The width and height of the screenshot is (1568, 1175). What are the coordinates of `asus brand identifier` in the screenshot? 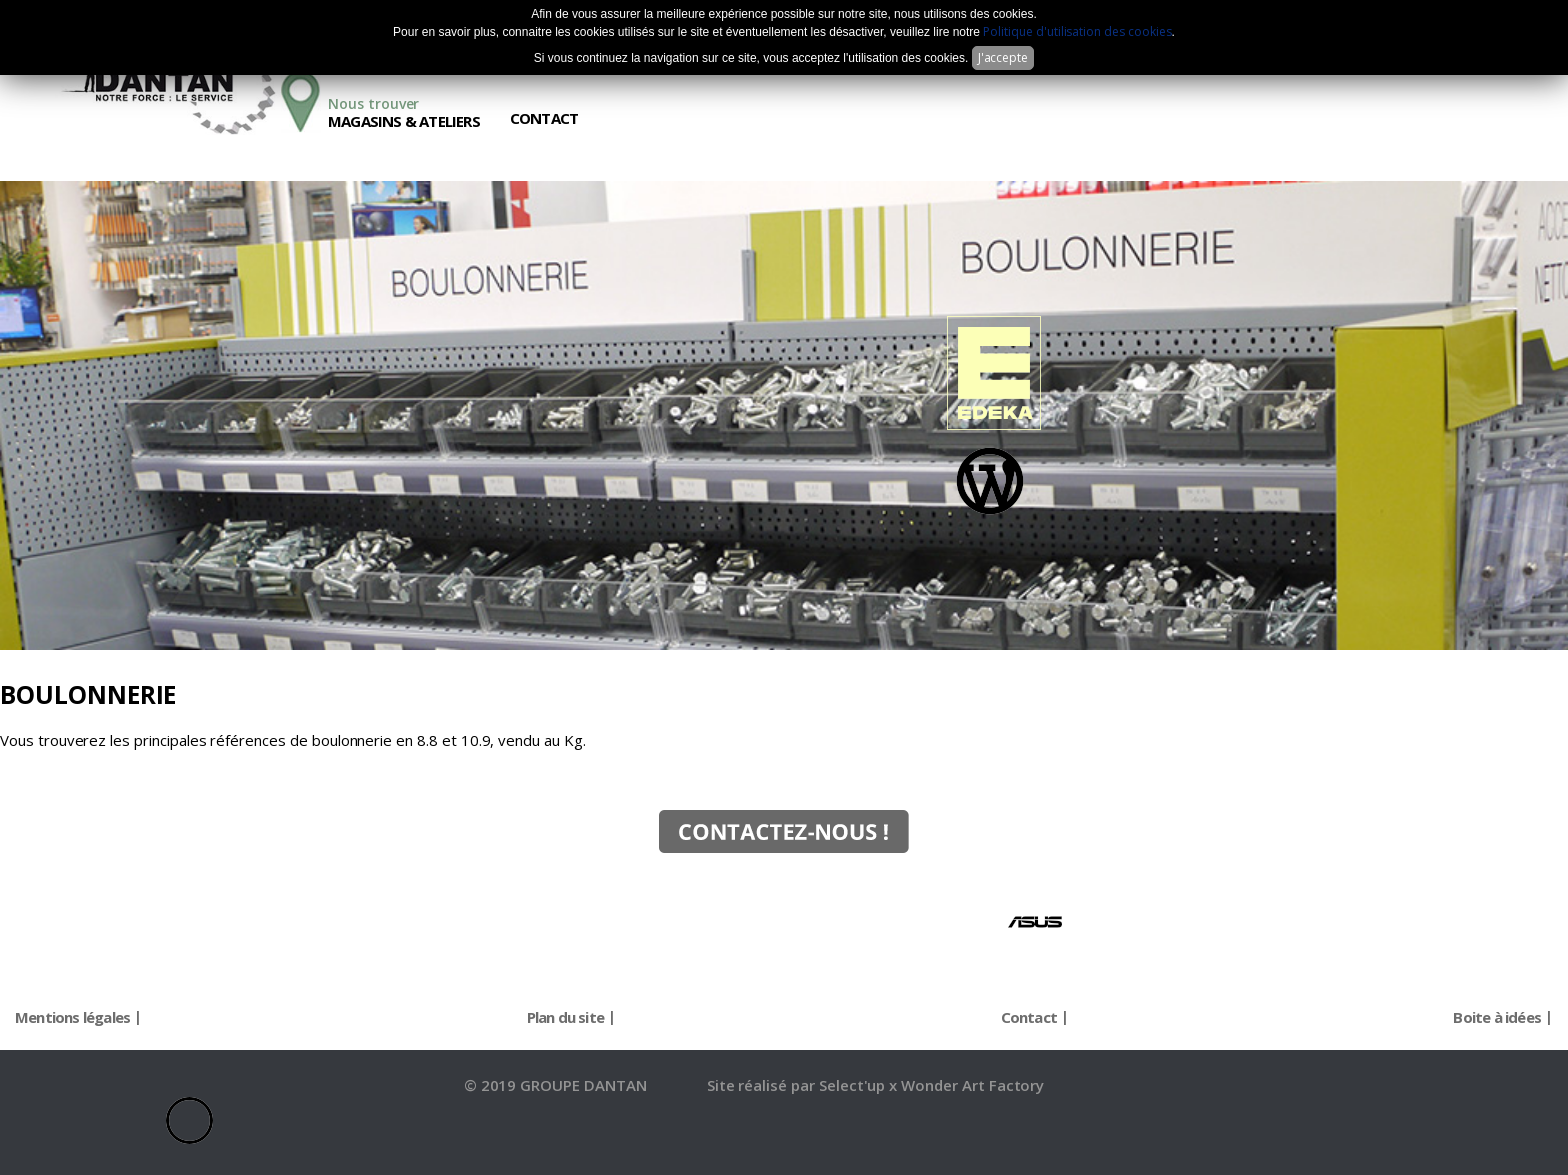 It's located at (1035, 922).